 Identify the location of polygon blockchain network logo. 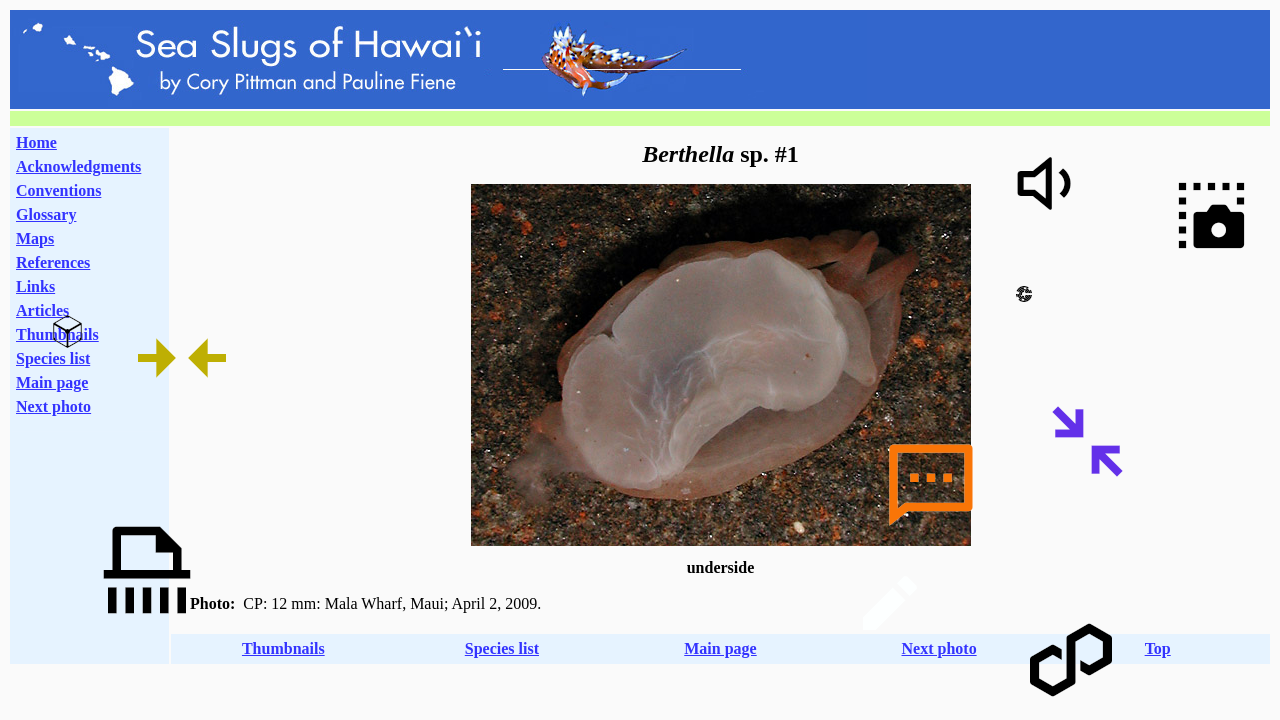
(1071, 660).